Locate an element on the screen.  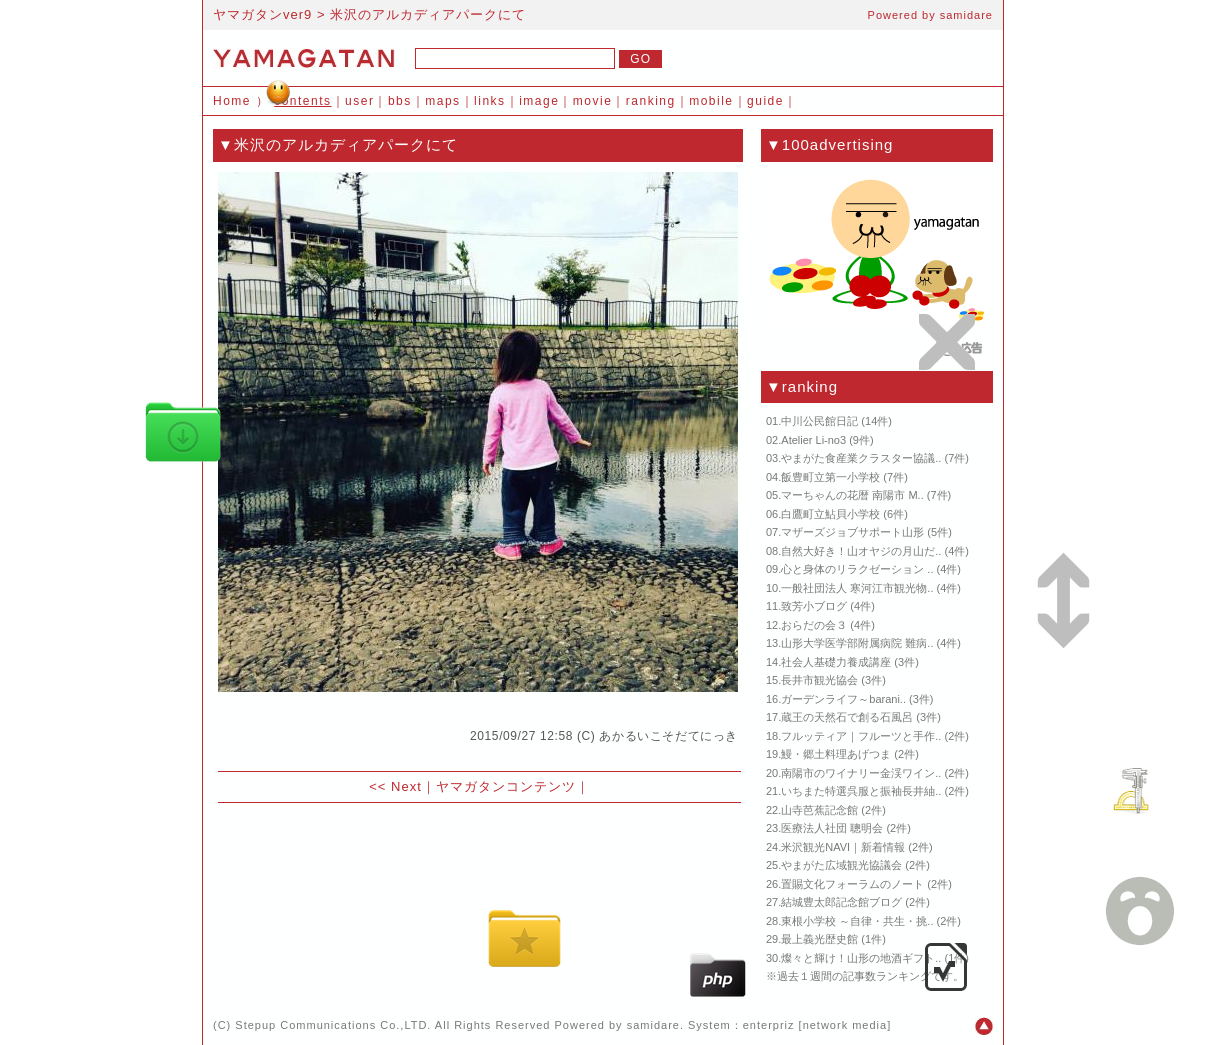
indicates user is tired or bored is located at coordinates (1140, 911).